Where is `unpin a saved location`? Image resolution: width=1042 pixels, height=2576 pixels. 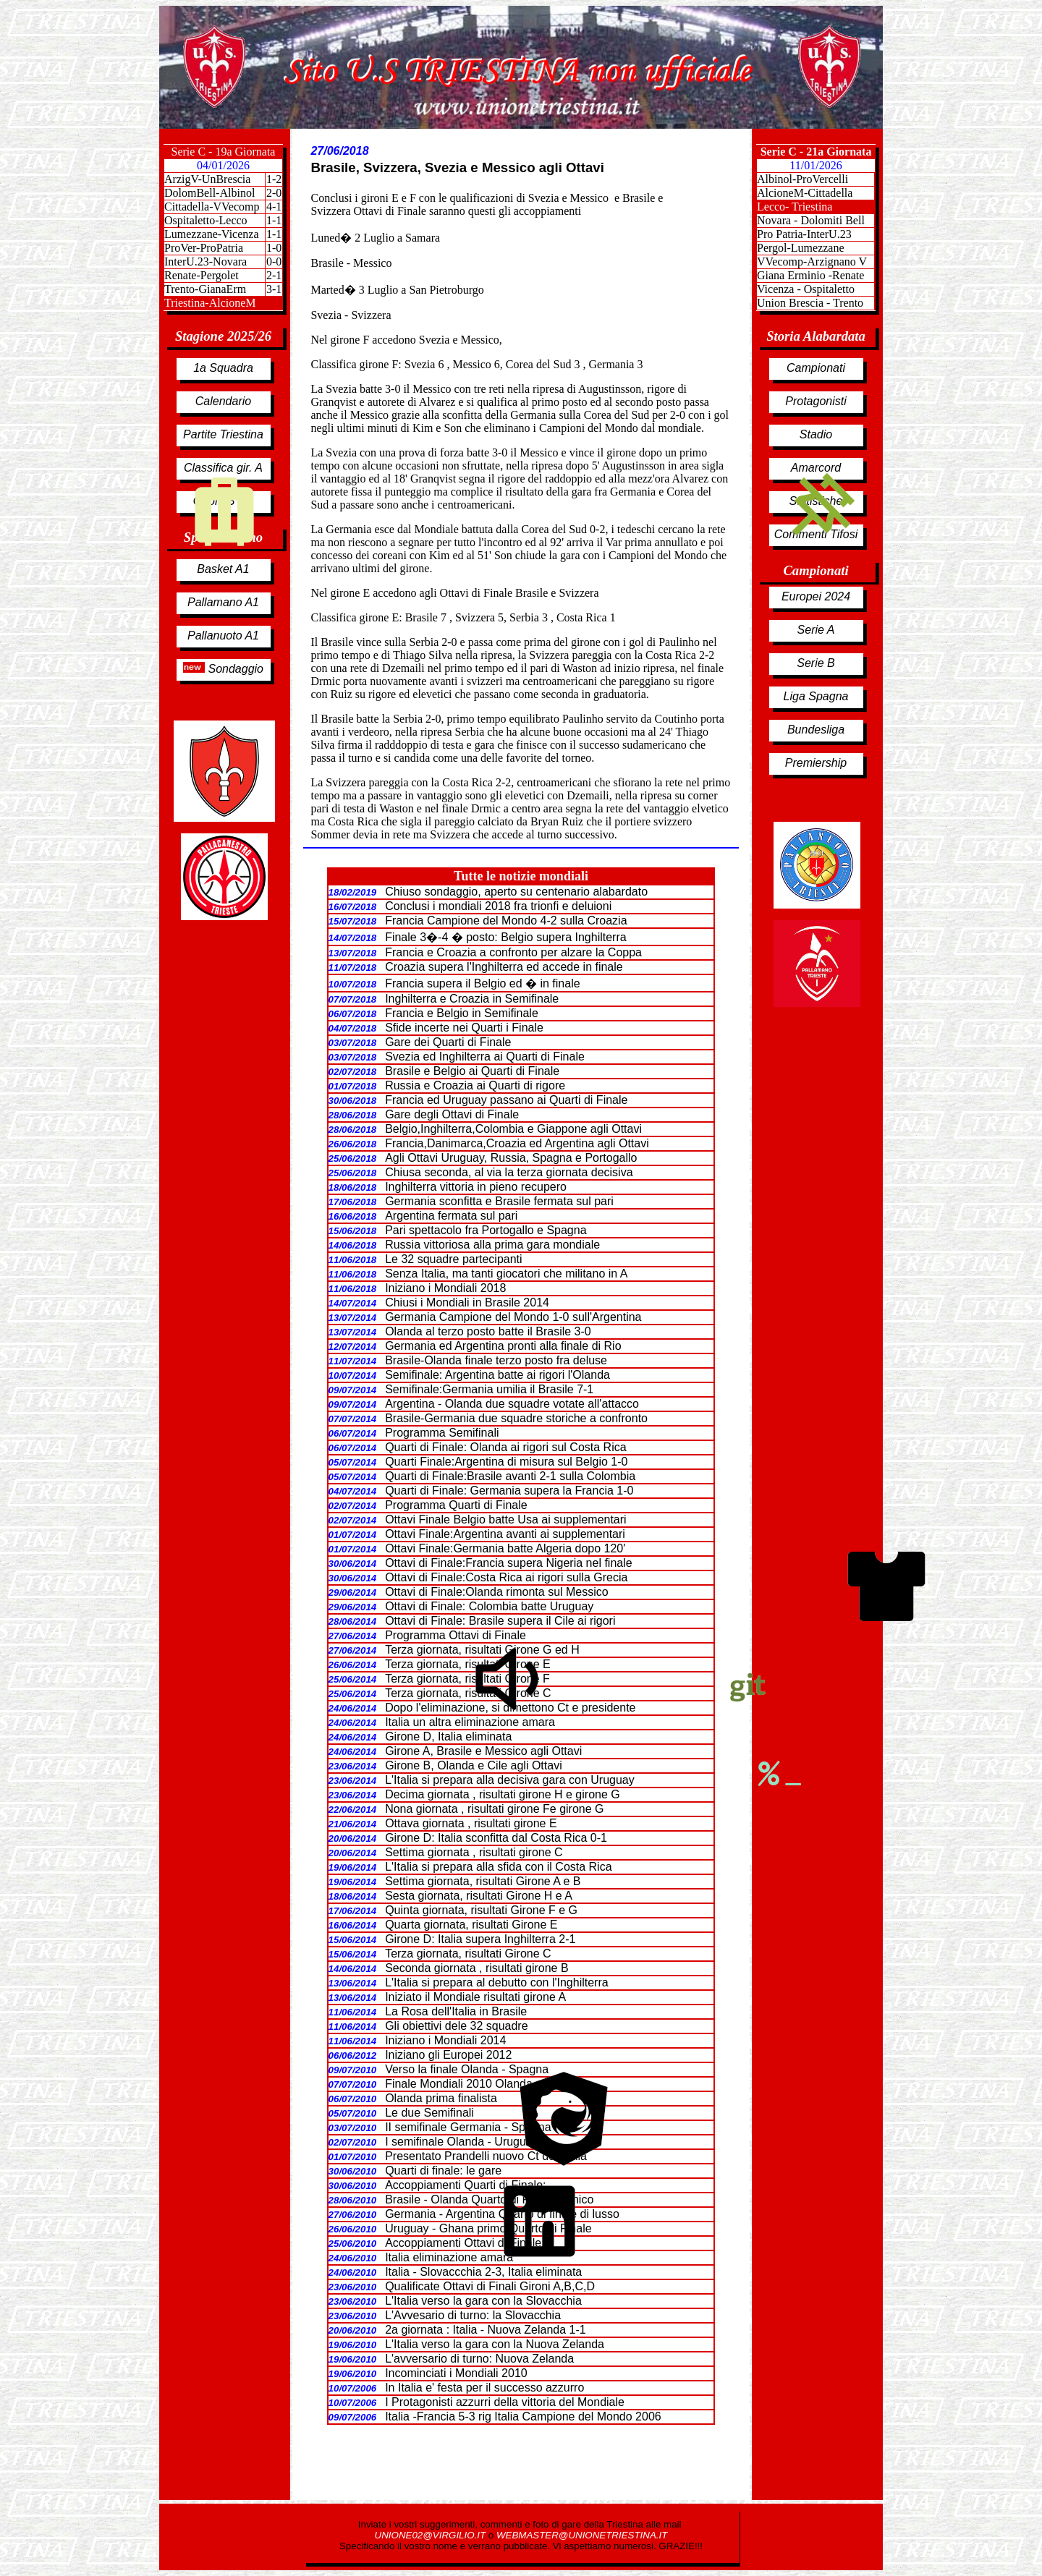 unpin a saved location is located at coordinates (821, 506).